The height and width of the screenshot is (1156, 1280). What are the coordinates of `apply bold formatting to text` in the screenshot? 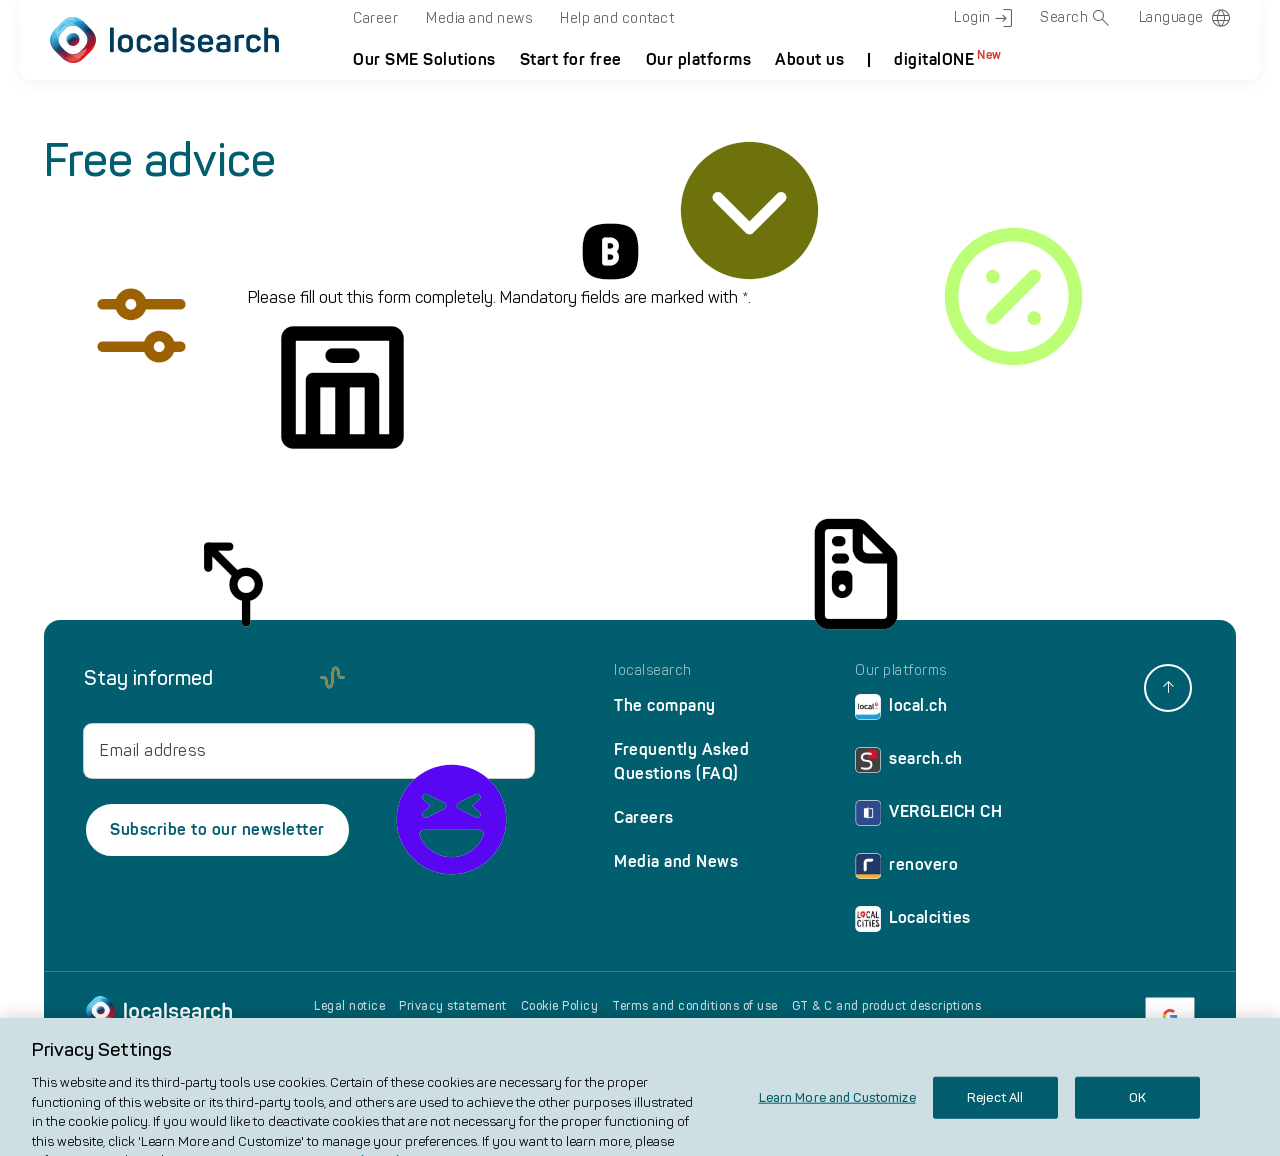 It's located at (610, 251).